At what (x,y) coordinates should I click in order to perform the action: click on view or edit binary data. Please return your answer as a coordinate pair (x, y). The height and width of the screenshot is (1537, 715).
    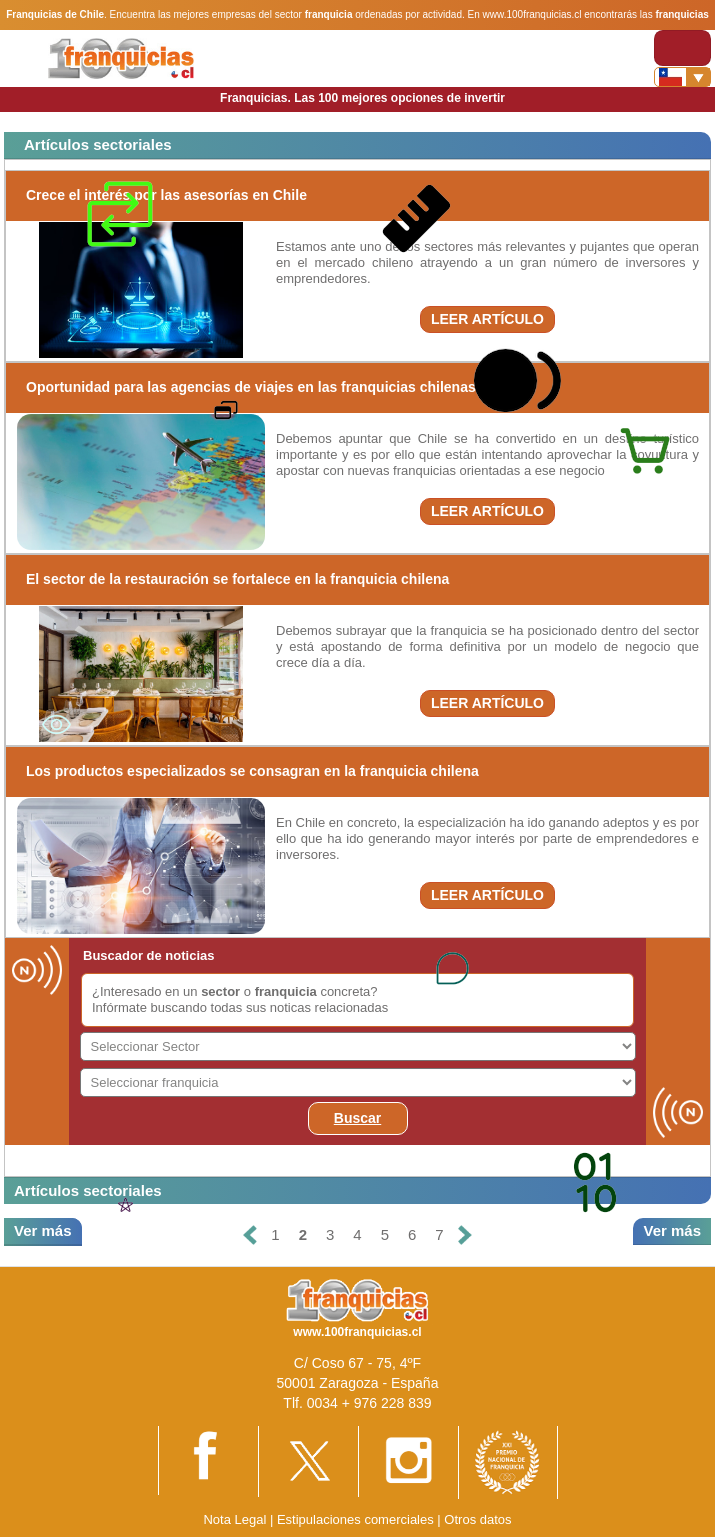
    Looking at the image, I should click on (594, 1182).